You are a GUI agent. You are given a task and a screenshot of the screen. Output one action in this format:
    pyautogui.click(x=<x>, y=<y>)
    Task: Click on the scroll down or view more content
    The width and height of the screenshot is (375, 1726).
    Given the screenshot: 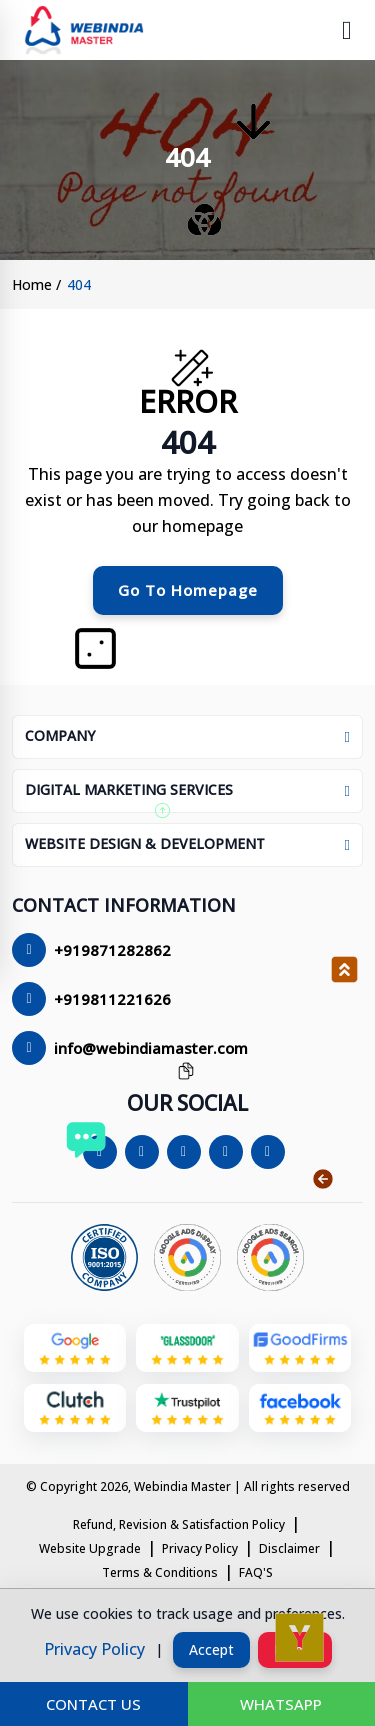 What is the action you would take?
    pyautogui.click(x=253, y=121)
    